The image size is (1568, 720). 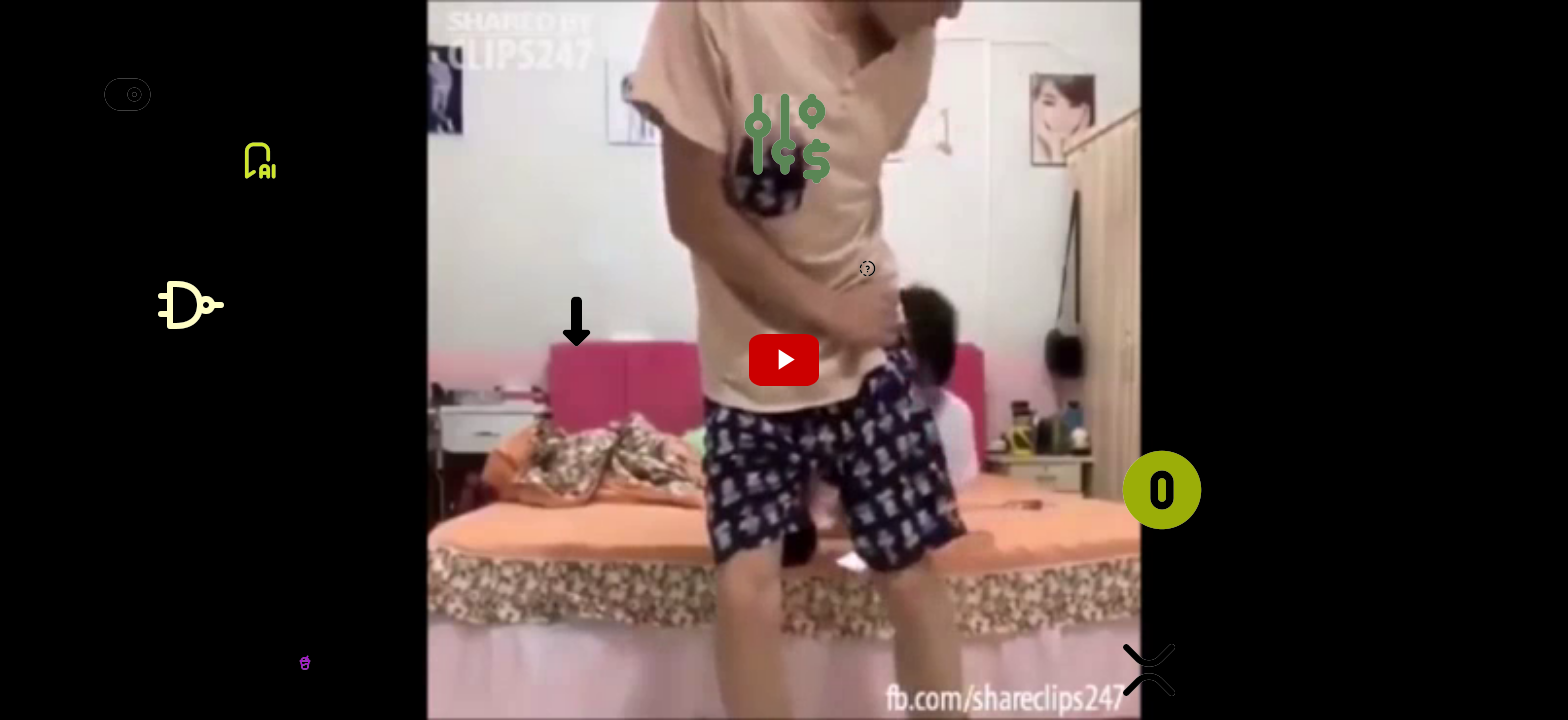 What do you see at coordinates (867, 268) in the screenshot?
I see `view help for current progress status` at bounding box center [867, 268].